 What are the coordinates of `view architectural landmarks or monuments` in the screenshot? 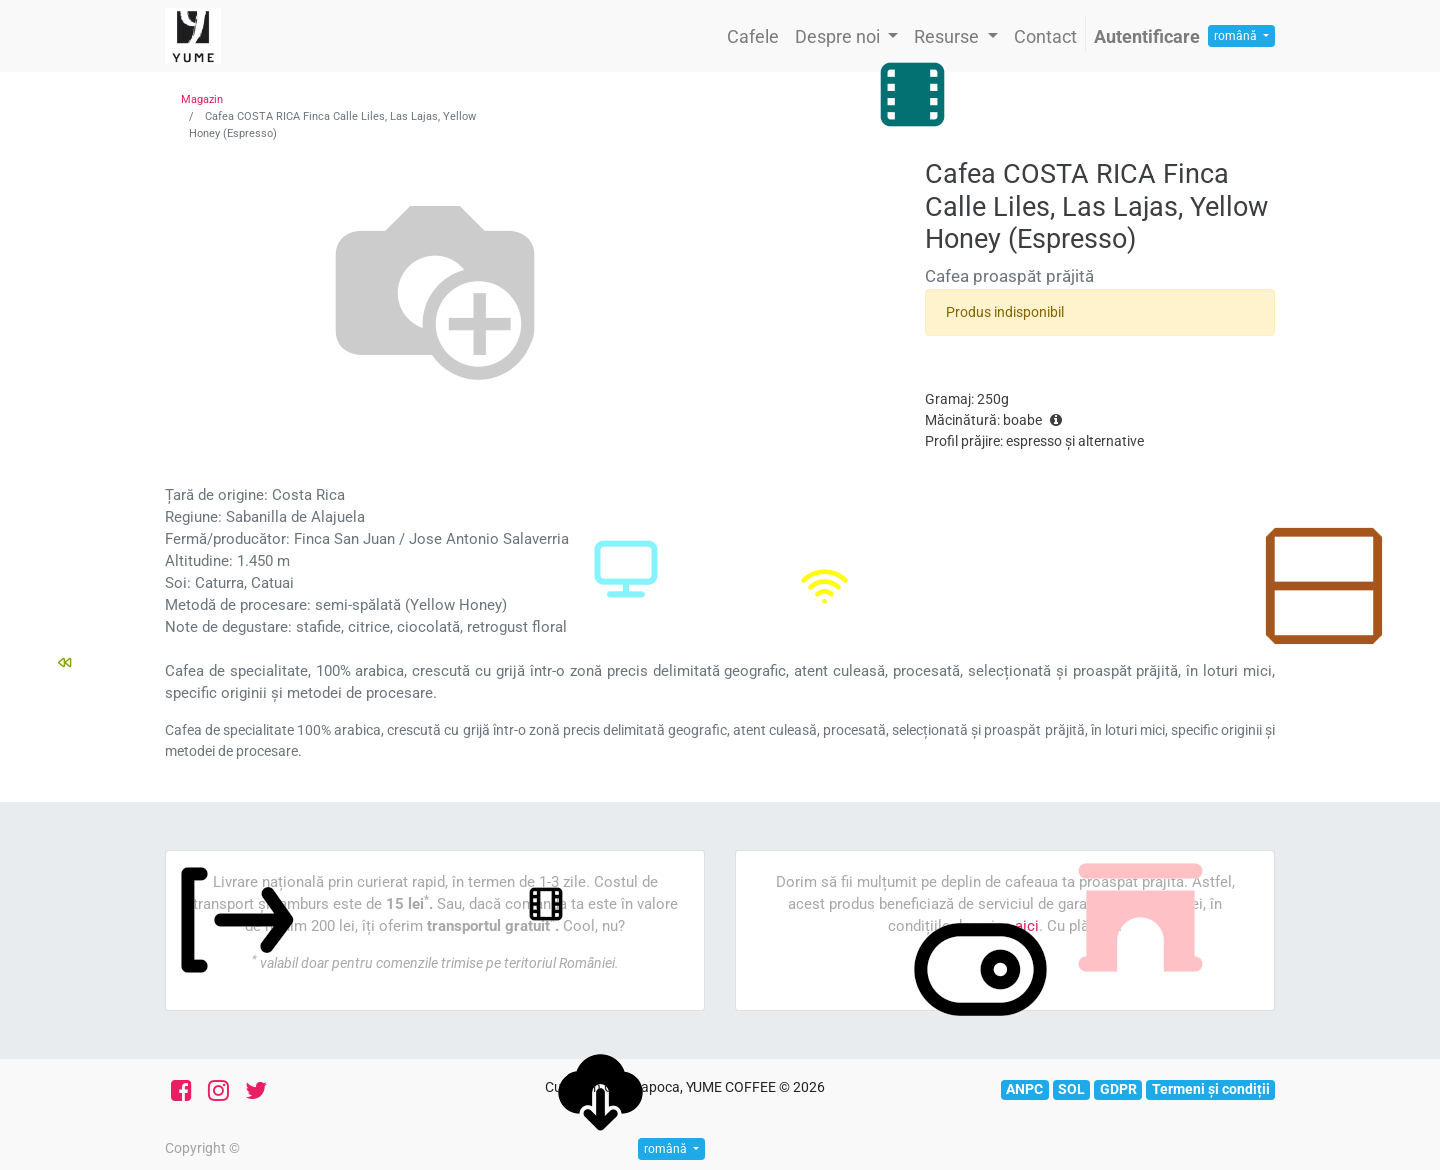 It's located at (1140, 917).